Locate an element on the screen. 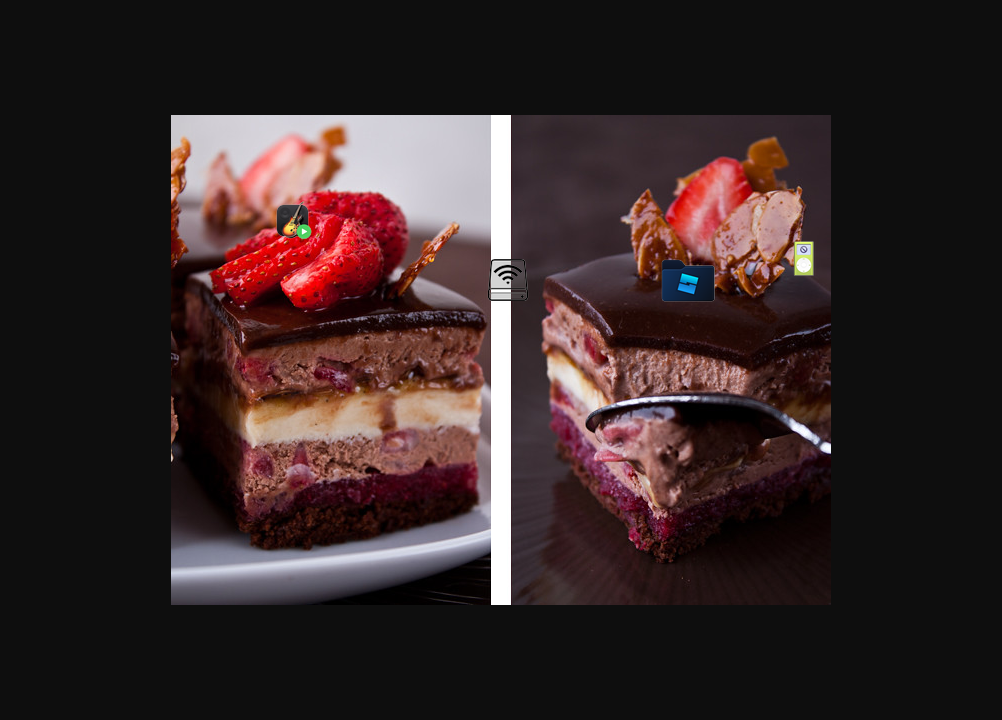  play audio in GarageBand is located at coordinates (292, 220).